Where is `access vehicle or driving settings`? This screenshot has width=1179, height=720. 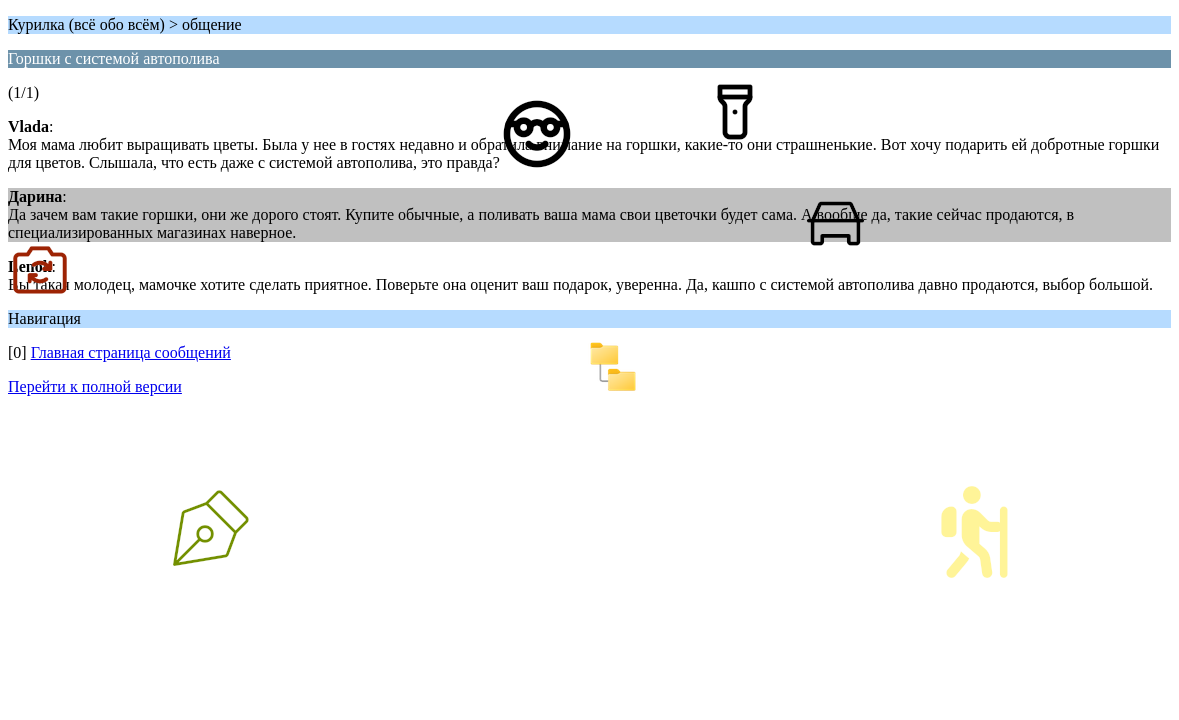 access vehicle or driving settings is located at coordinates (835, 224).